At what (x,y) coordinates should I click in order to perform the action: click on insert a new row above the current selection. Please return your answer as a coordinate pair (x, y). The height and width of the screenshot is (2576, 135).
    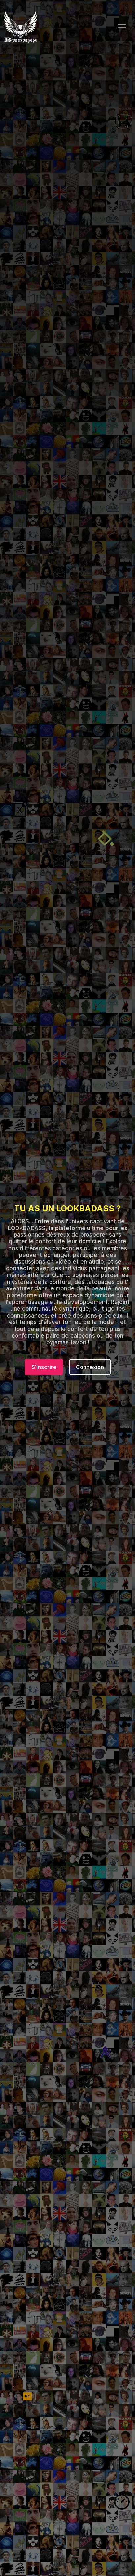
    Looking at the image, I should click on (16, 1554).